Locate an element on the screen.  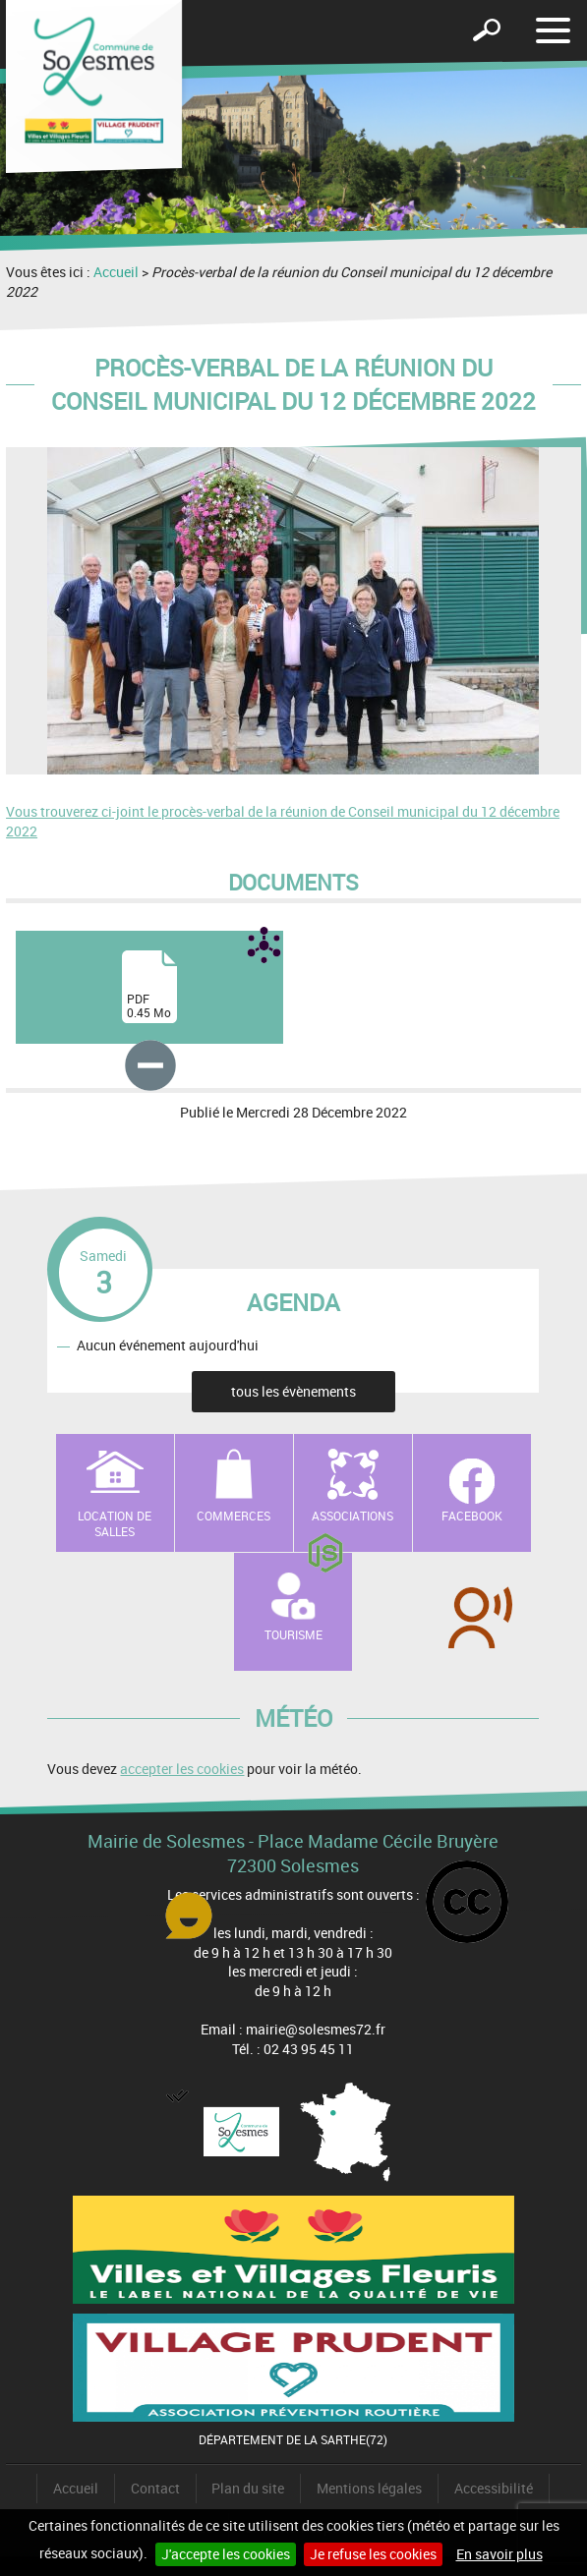
google cloud pub/sub service logo is located at coordinates (264, 945).